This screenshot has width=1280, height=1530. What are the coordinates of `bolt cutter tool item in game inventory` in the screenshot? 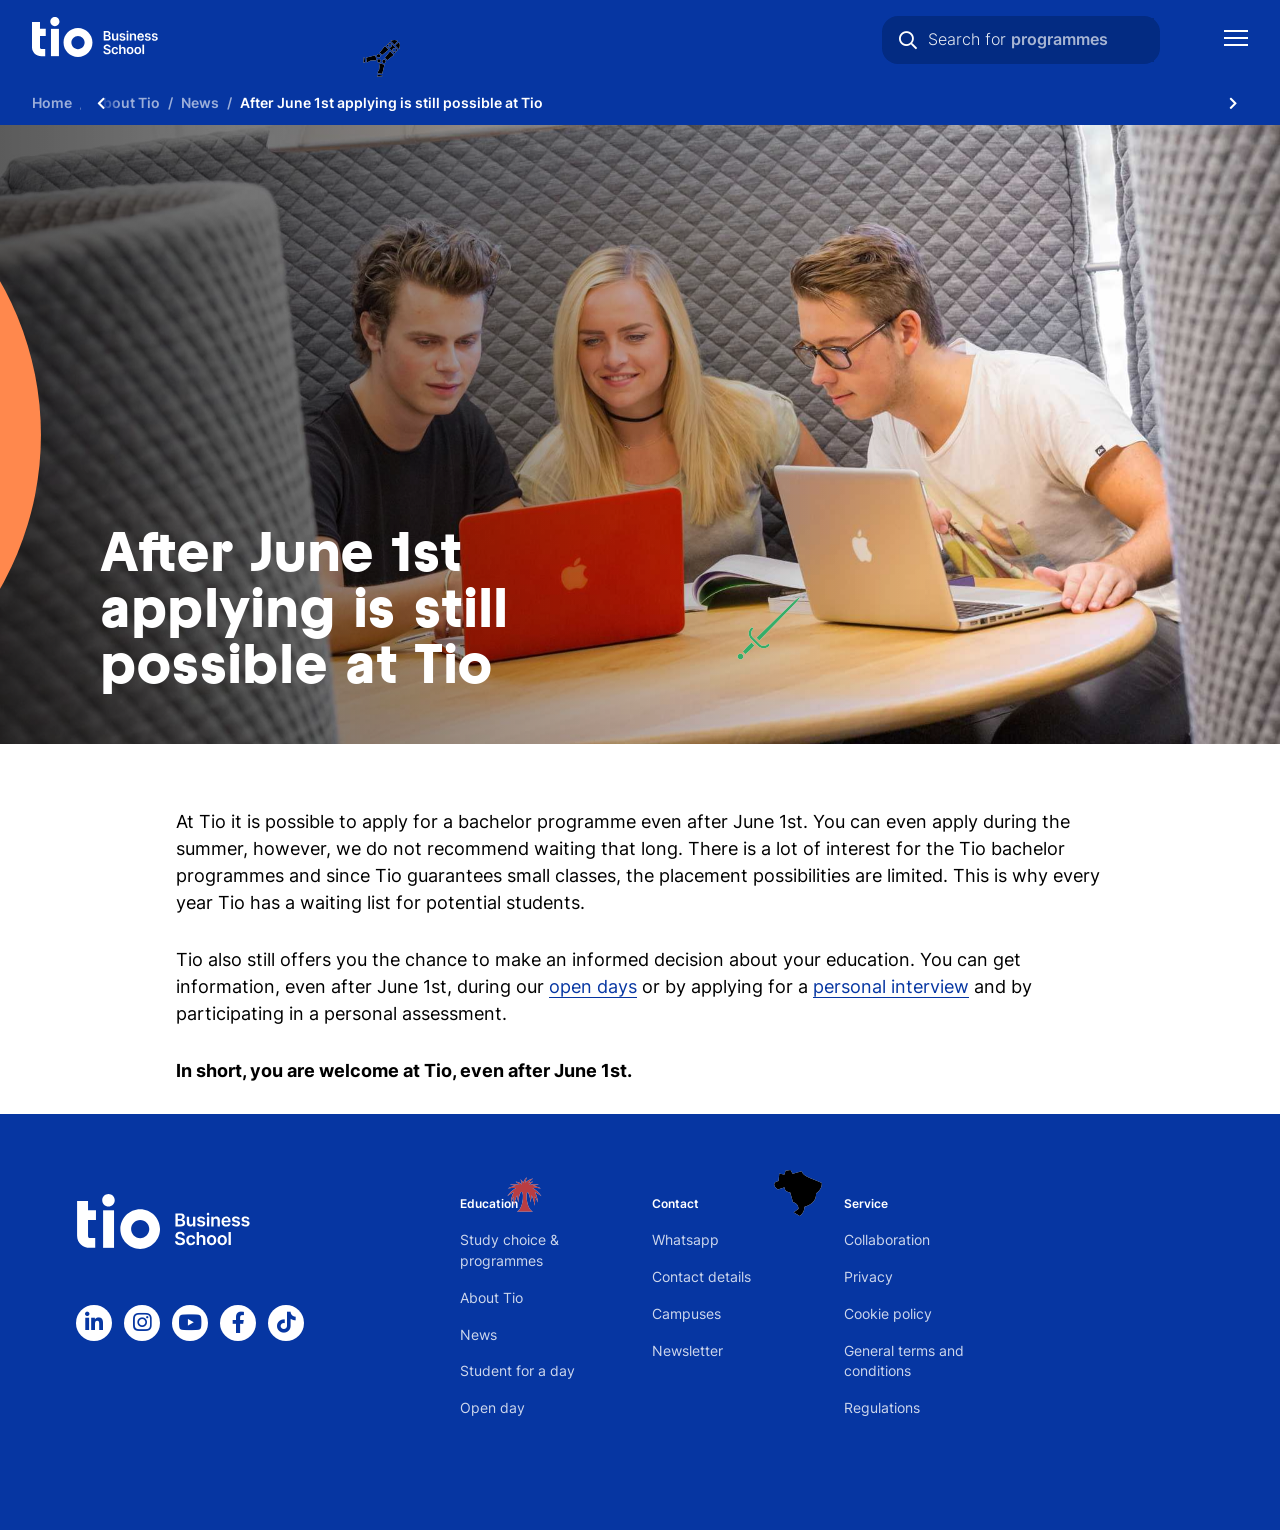 It's located at (382, 58).